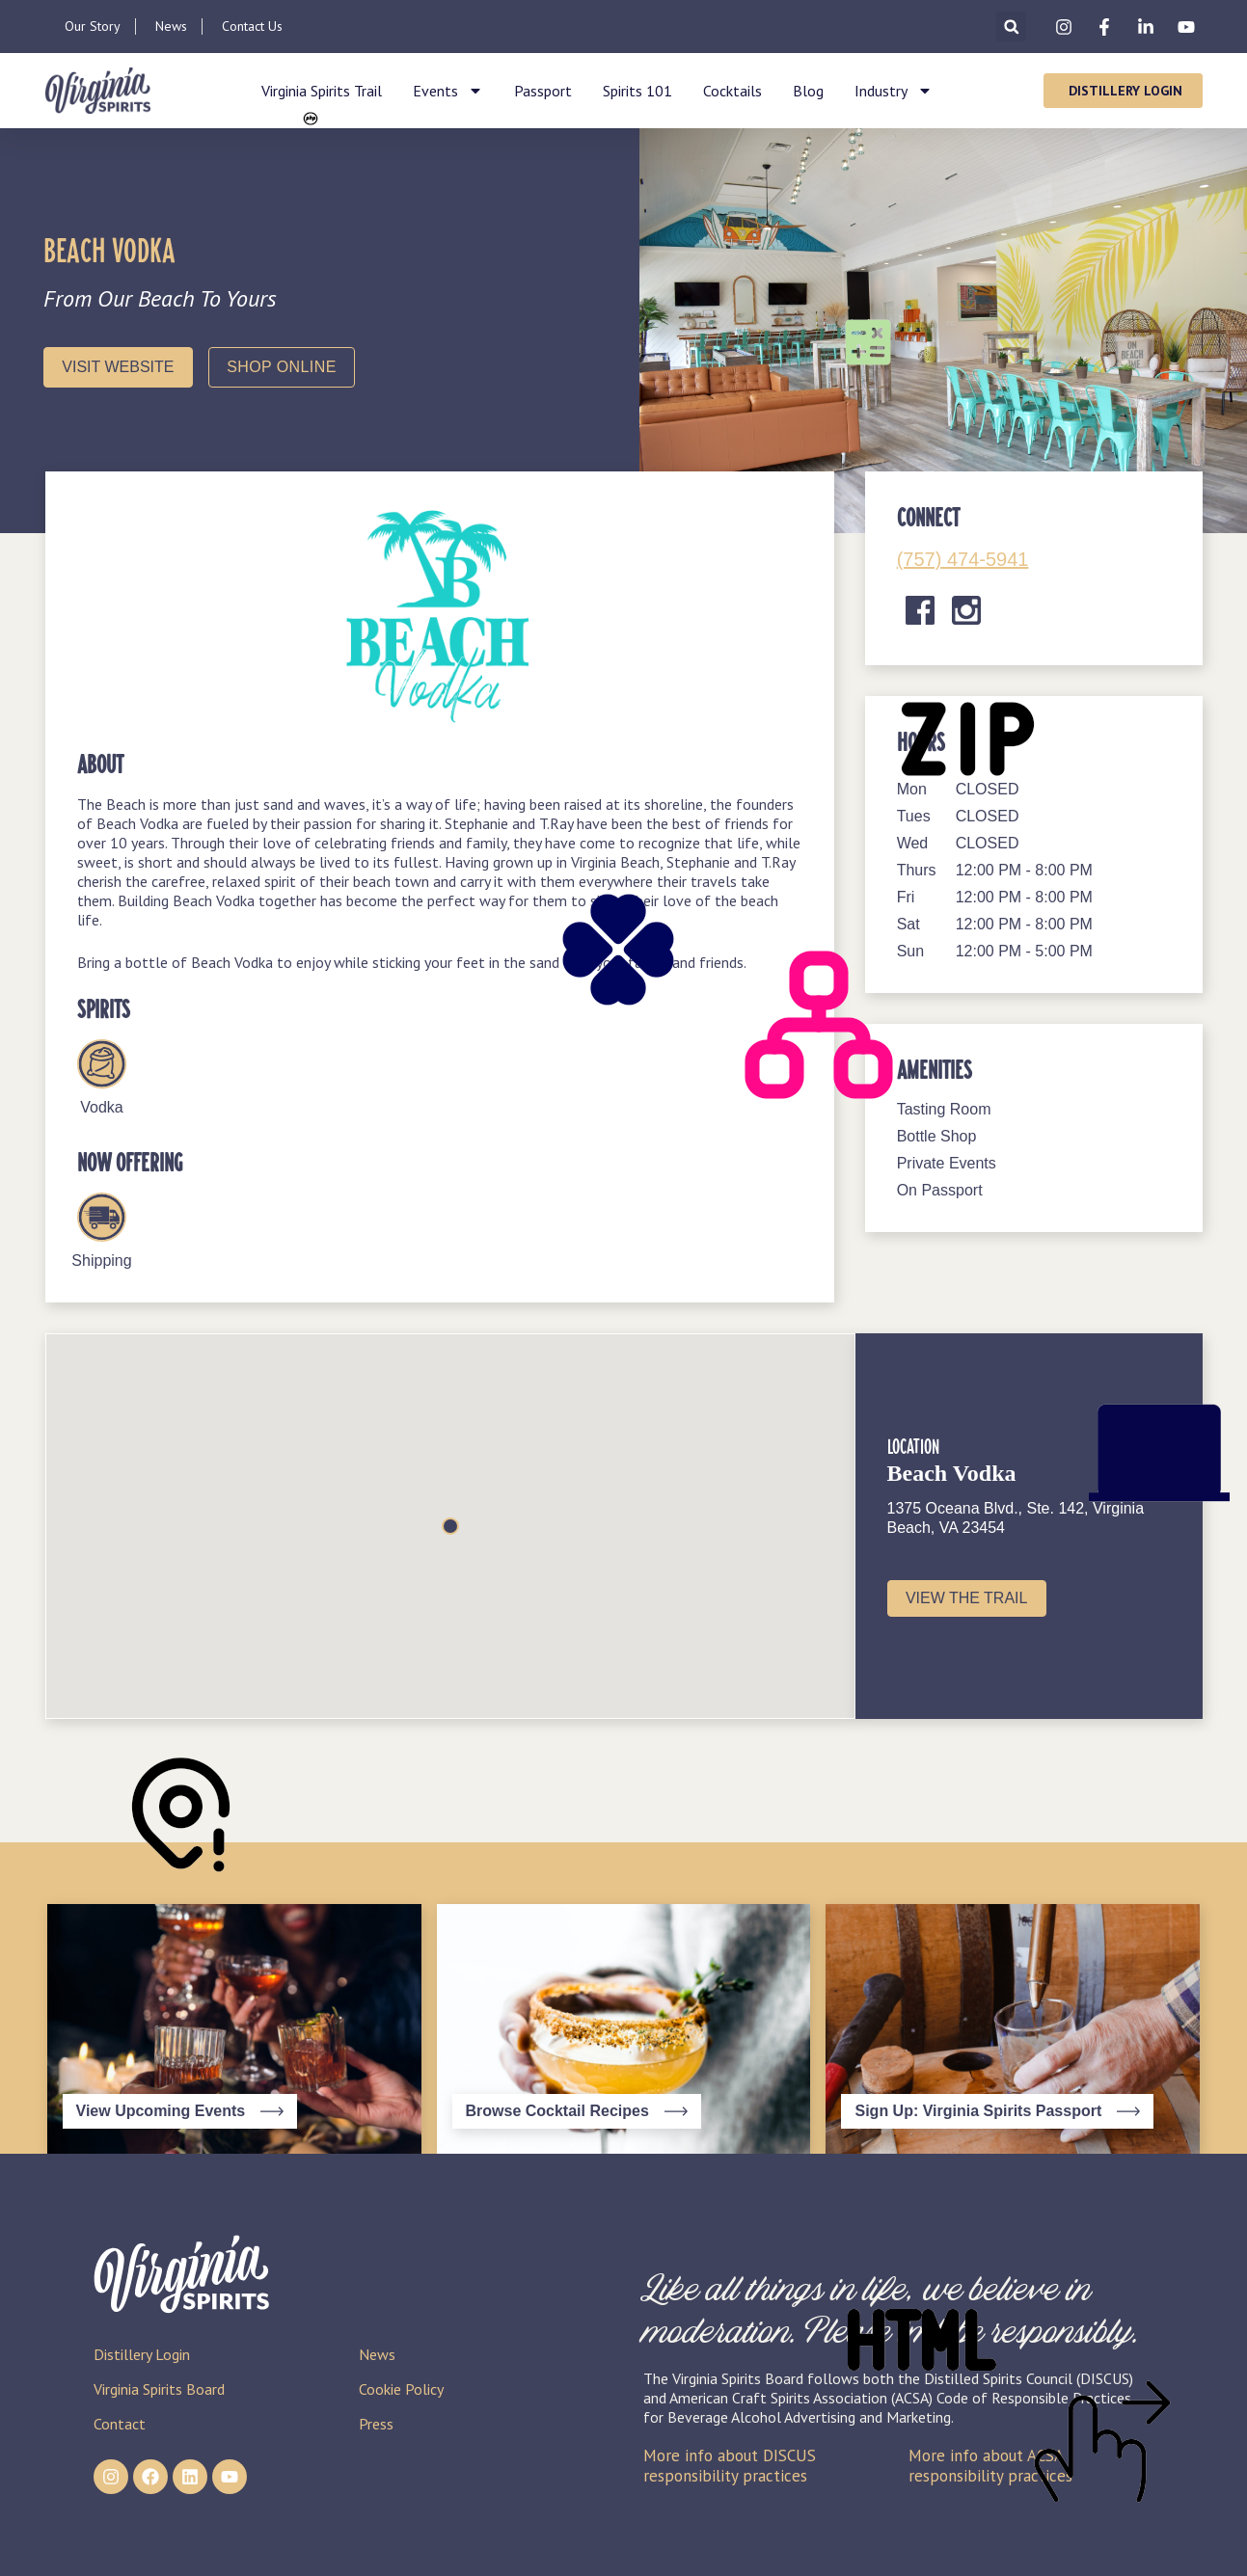  I want to click on swipe right to continue or proceed, so click(1095, 2446).